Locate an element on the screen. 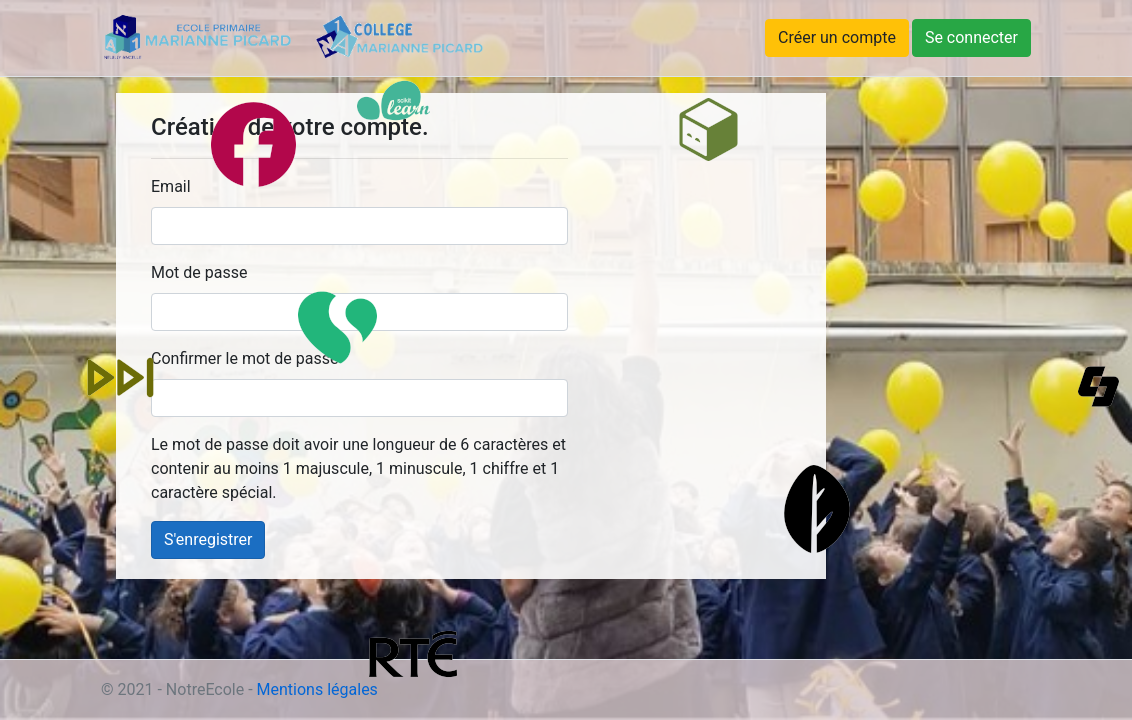 The height and width of the screenshot is (720, 1132). sauce labs logo - a cloud-based testing platform is located at coordinates (1098, 386).